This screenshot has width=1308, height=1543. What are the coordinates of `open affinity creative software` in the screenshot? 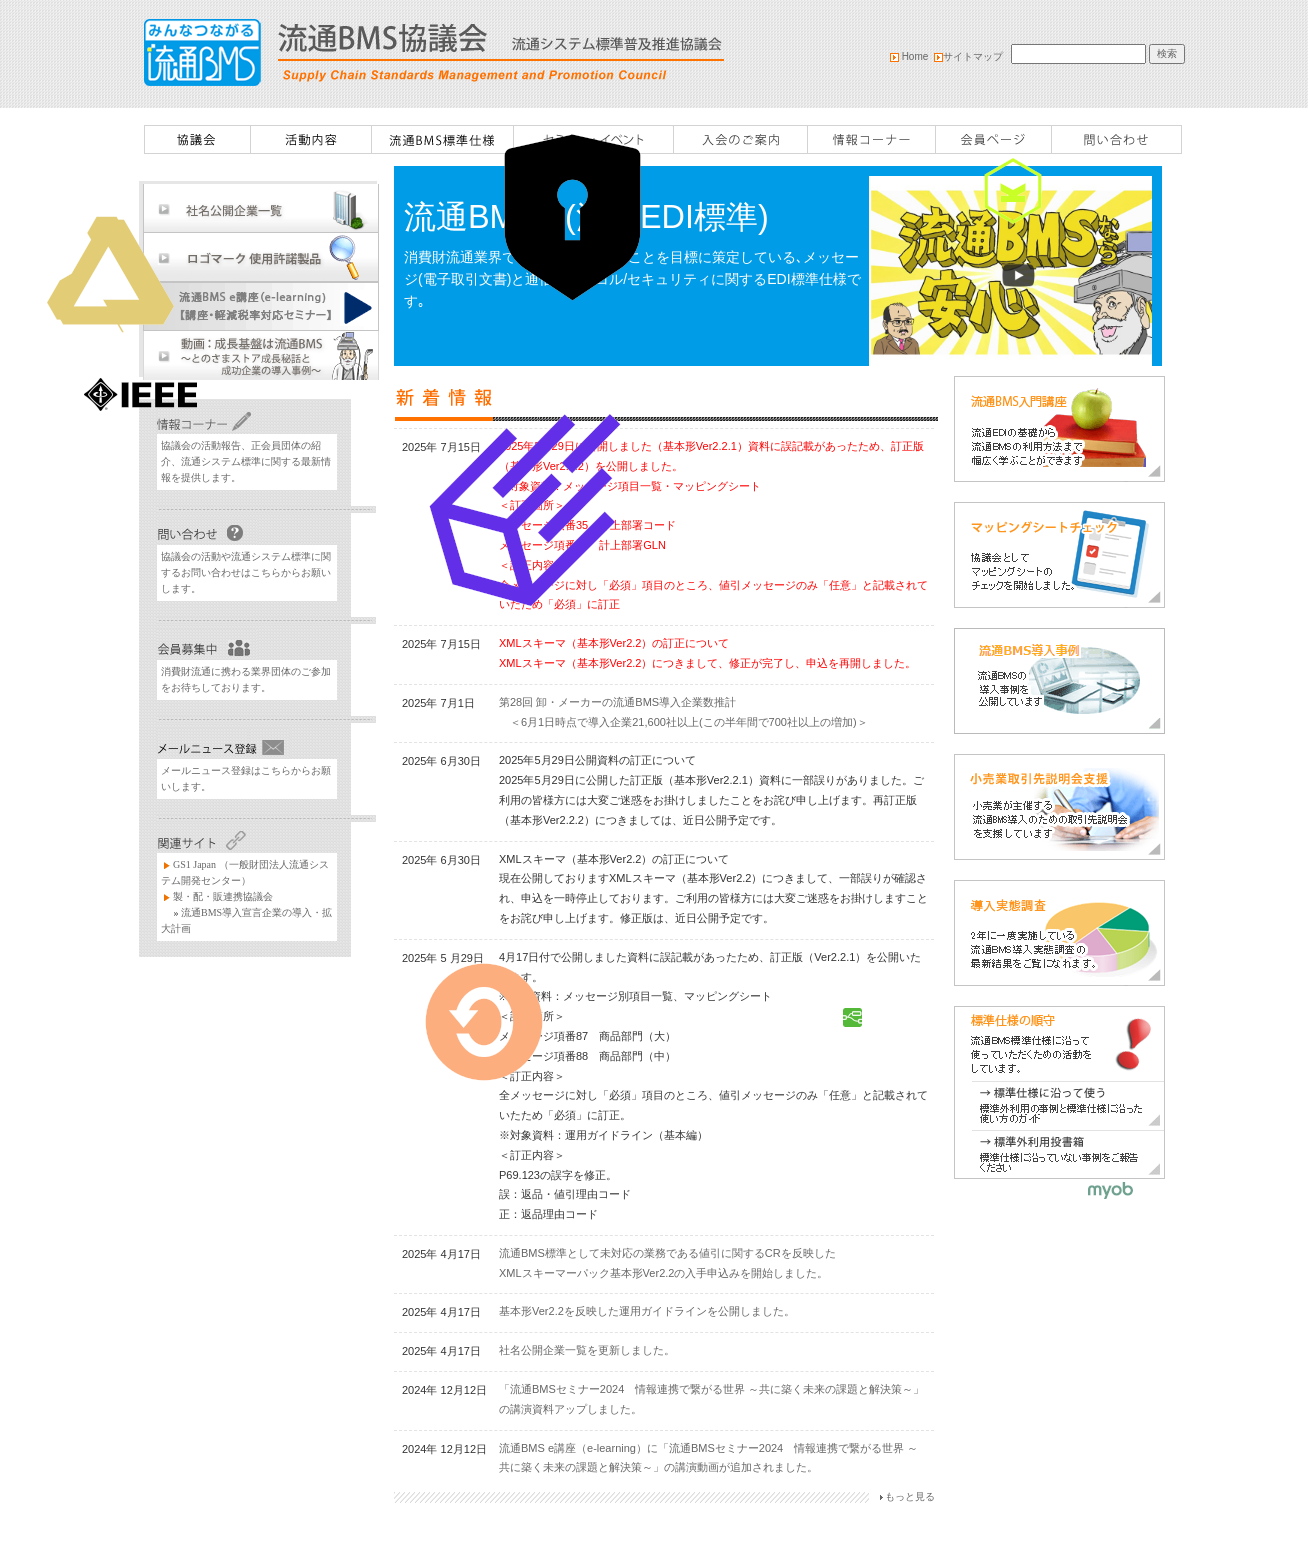 It's located at (110, 274).